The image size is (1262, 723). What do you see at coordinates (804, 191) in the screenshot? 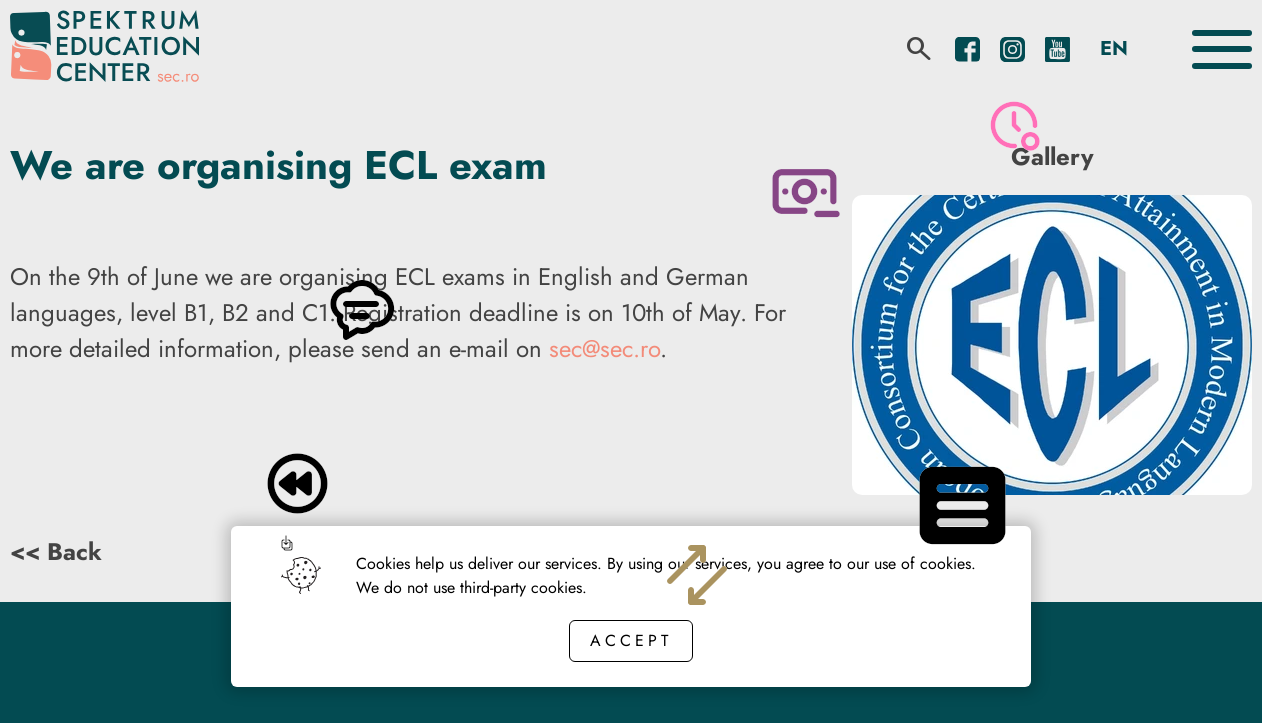
I see `subtract funds or reduce balance` at bounding box center [804, 191].